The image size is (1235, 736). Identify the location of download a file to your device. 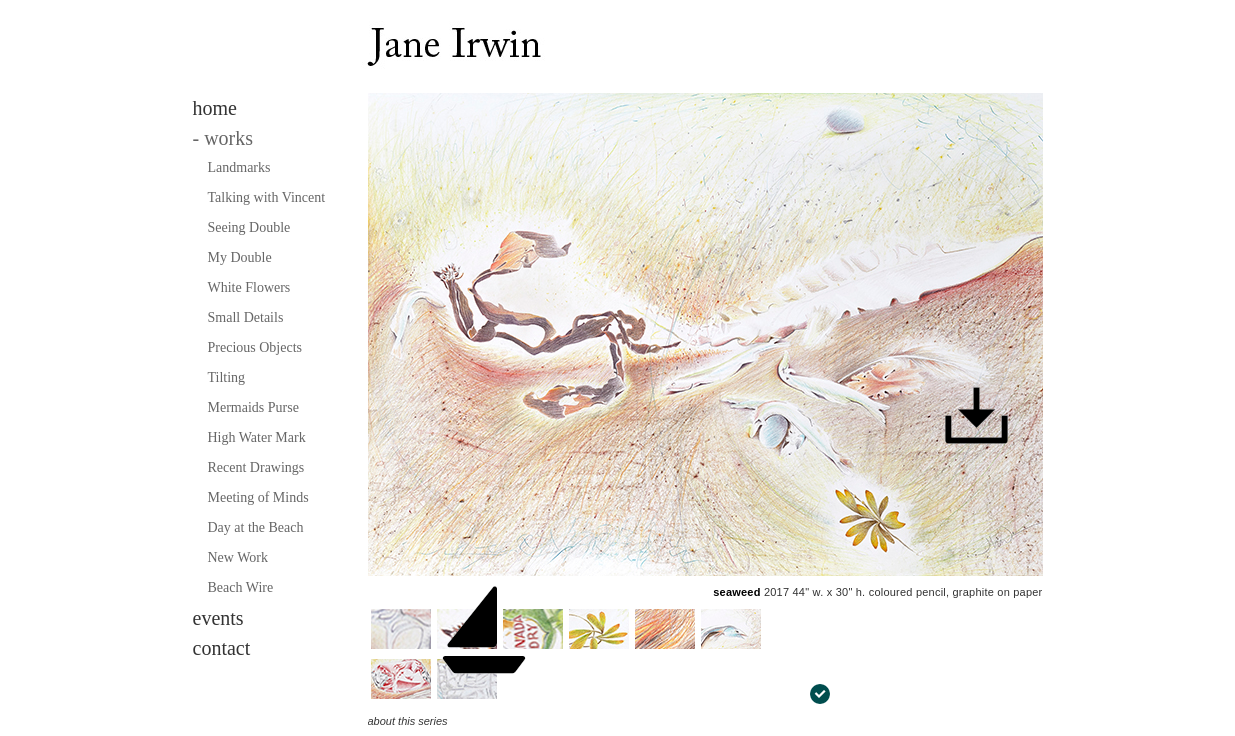
(976, 415).